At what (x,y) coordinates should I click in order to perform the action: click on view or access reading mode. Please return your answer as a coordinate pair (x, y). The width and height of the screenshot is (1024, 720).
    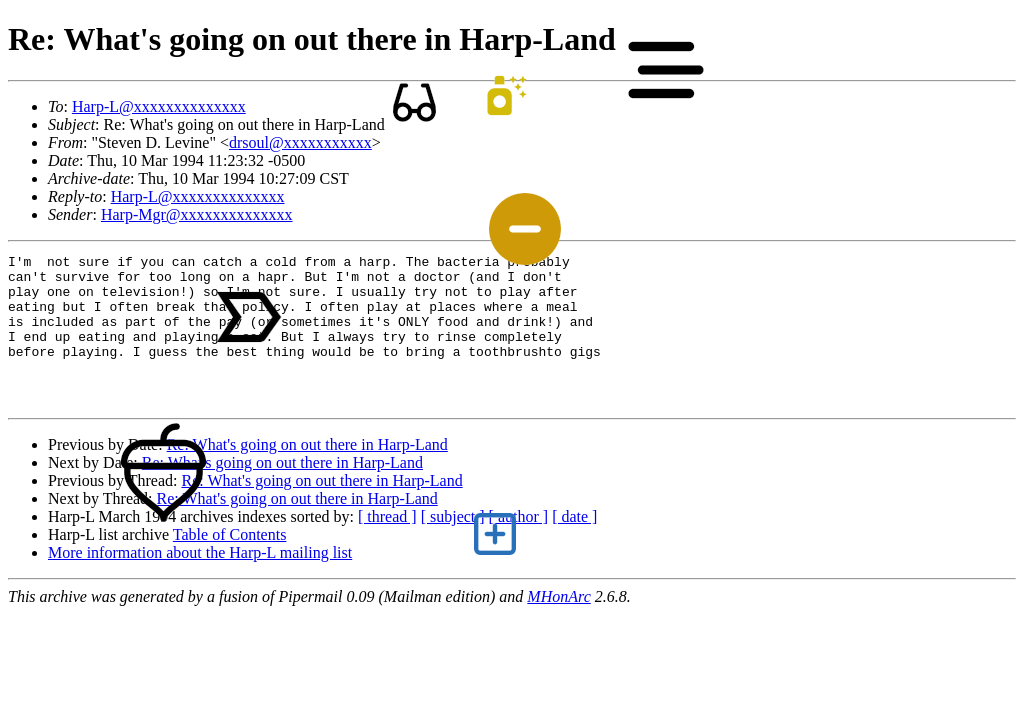
    Looking at the image, I should click on (414, 102).